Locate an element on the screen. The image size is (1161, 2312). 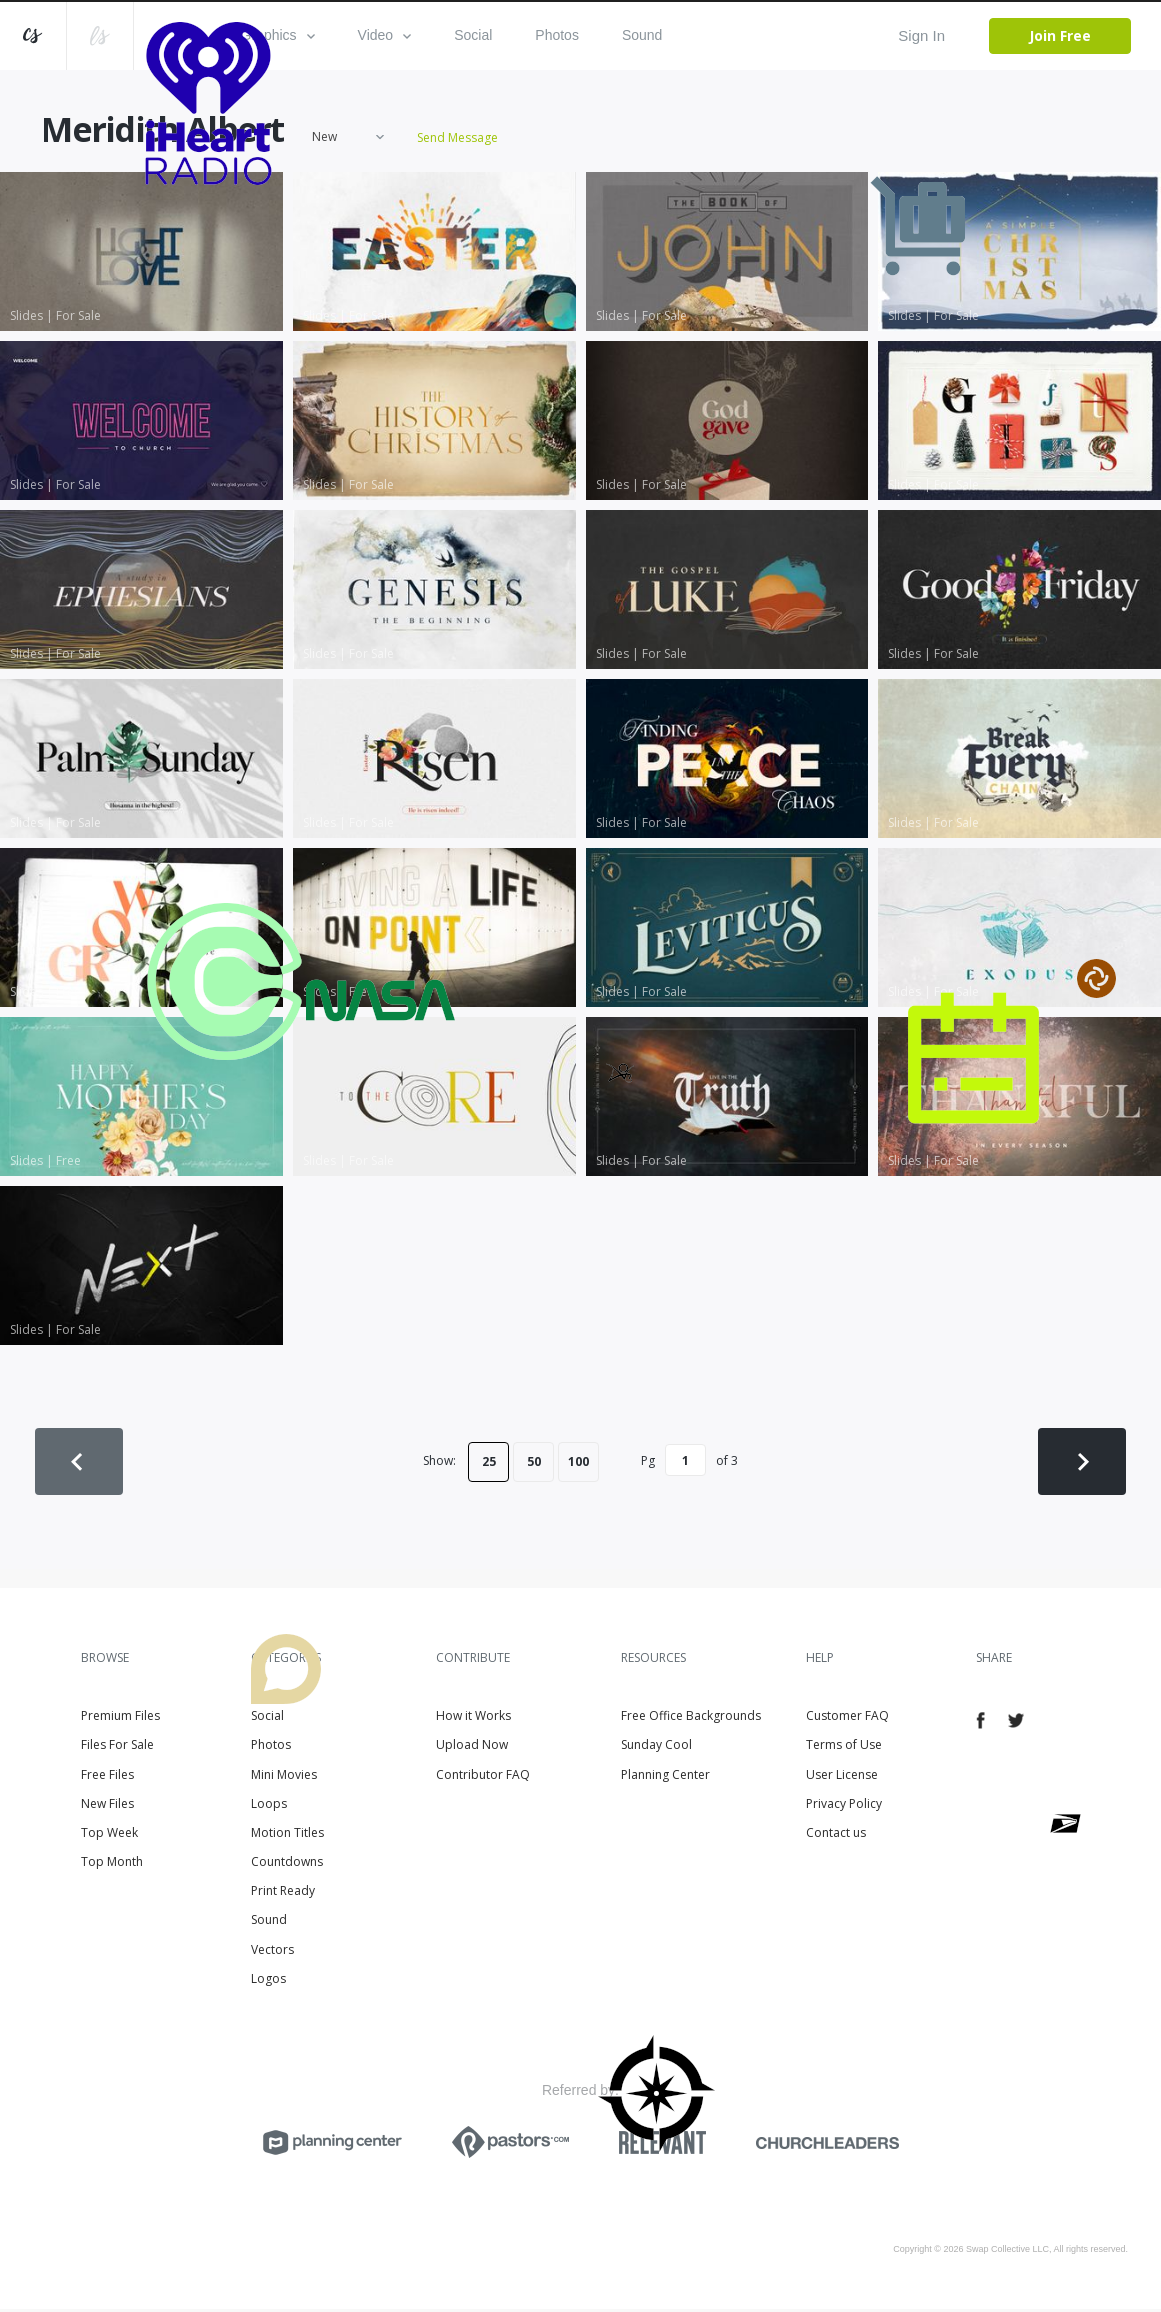
open OSGeo geospatial tools or resources is located at coordinates (656, 2093).